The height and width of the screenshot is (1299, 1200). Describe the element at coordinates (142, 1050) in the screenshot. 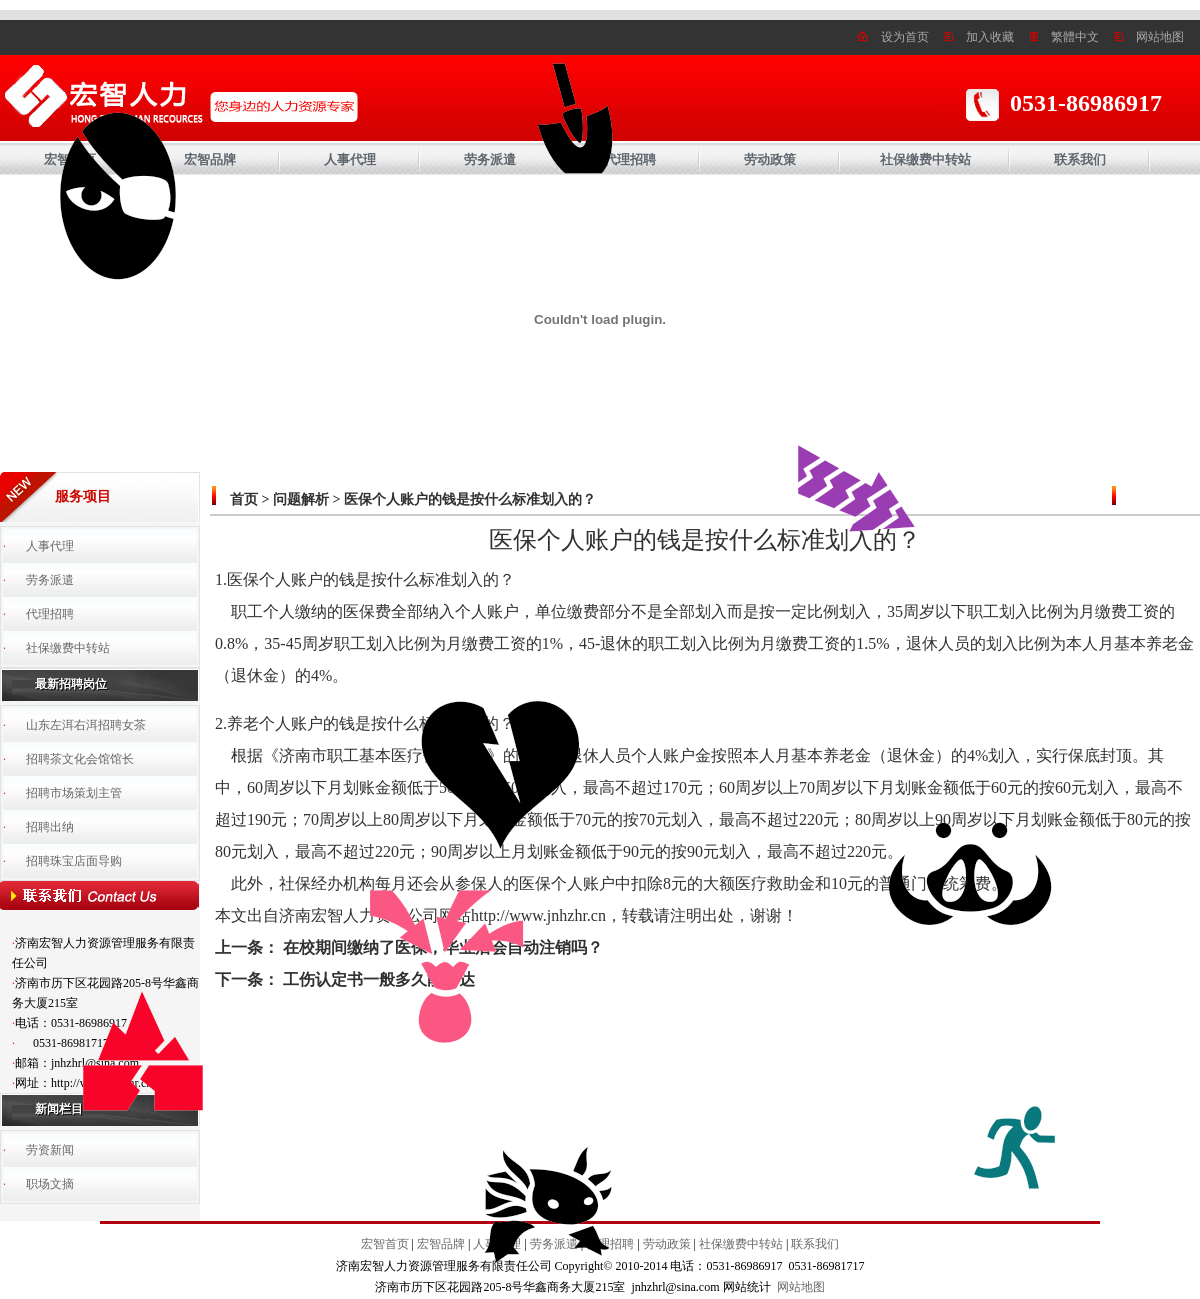

I see `explore valley or mountain terrain` at that location.